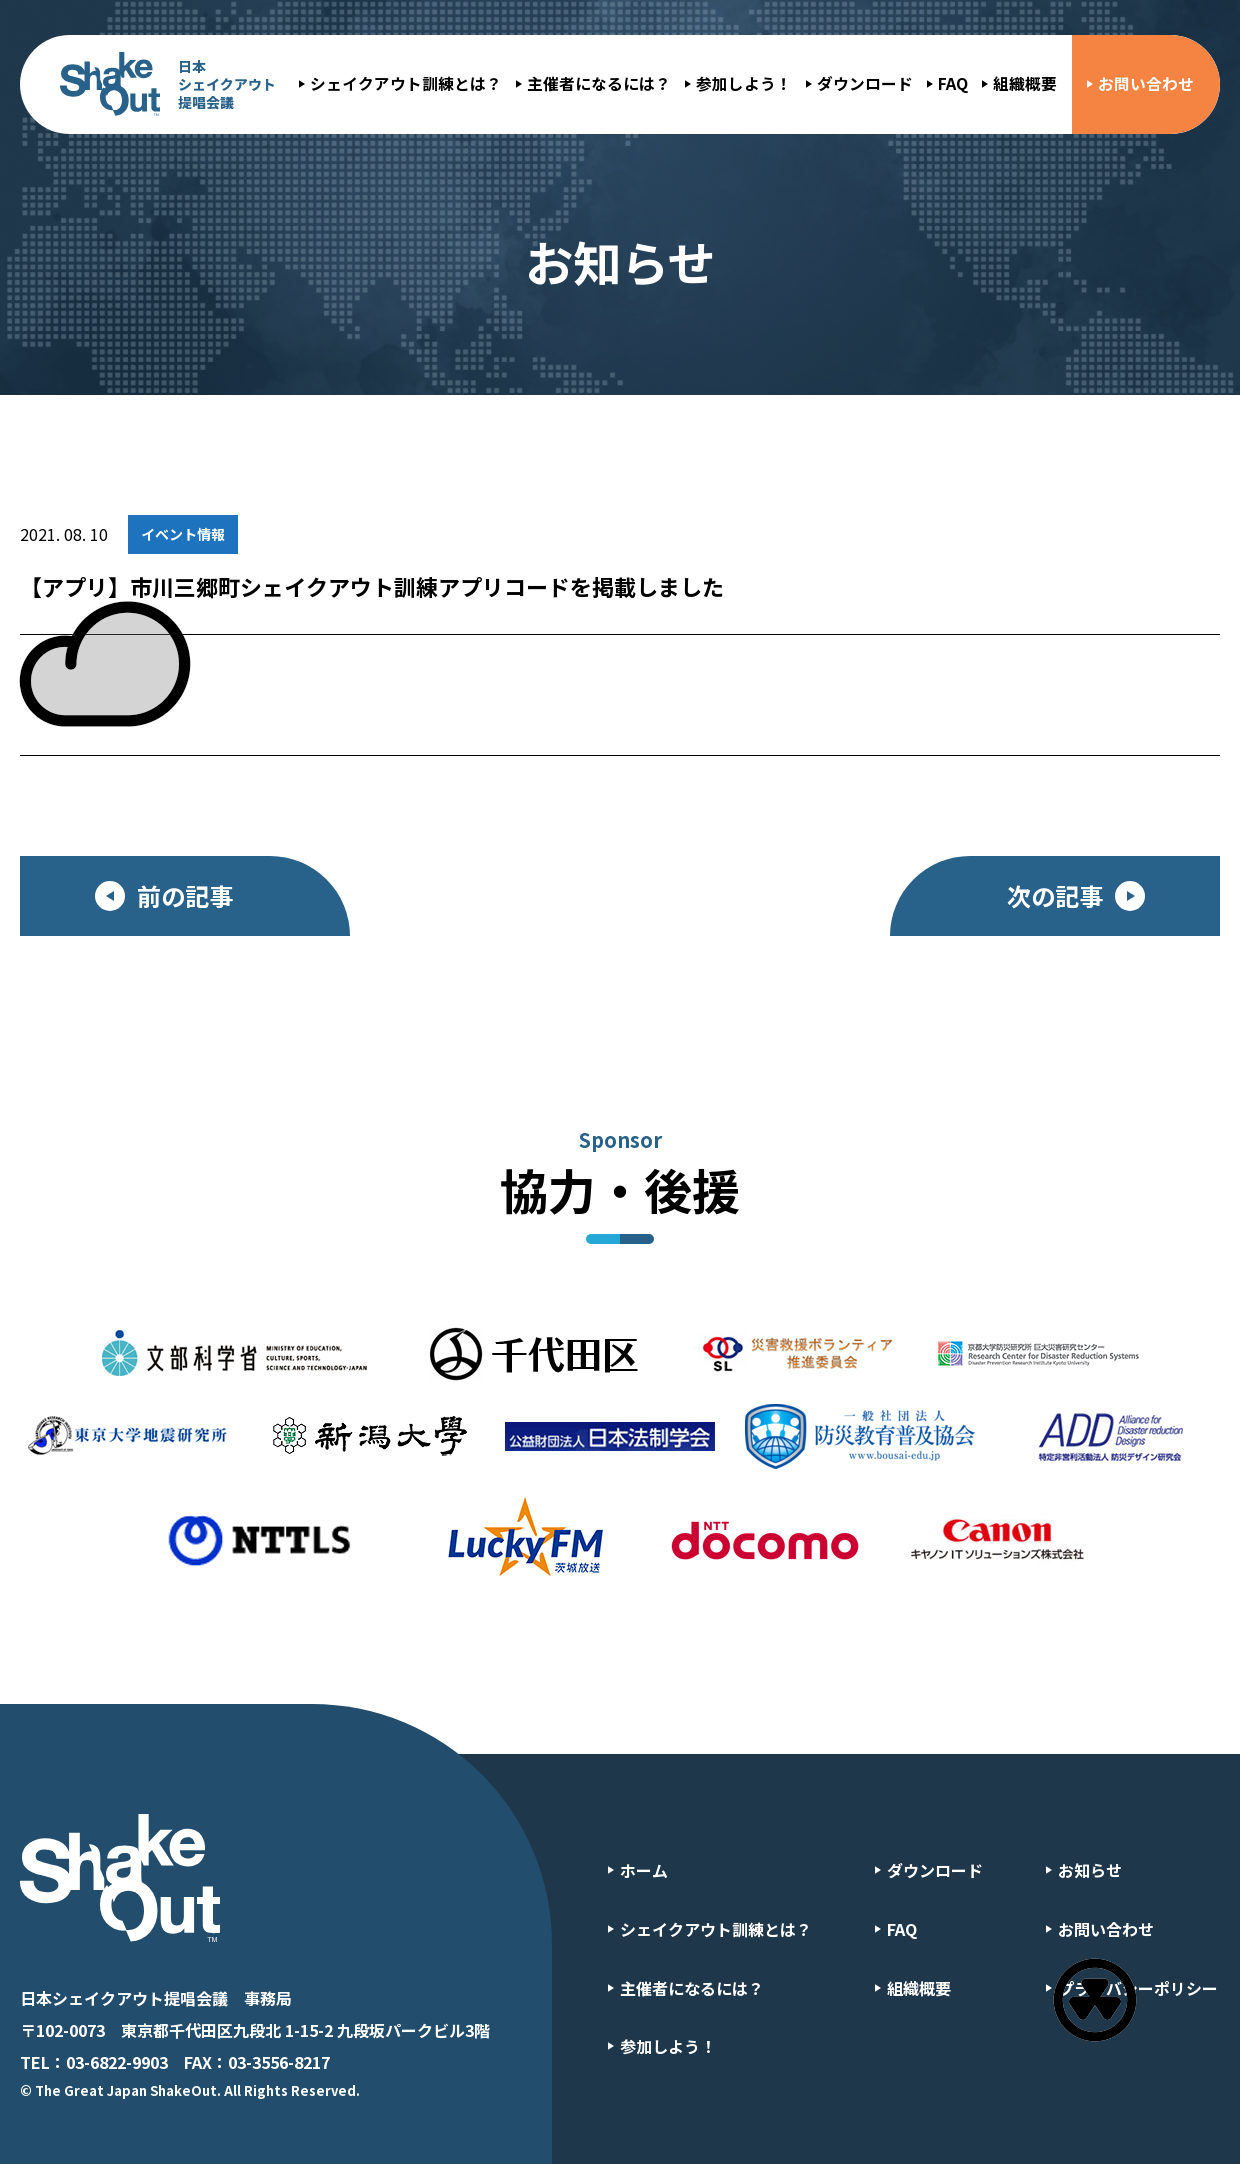  Describe the element at coordinates (1095, 2000) in the screenshot. I see `indicates a fallout shelter or radiation safety location` at that location.